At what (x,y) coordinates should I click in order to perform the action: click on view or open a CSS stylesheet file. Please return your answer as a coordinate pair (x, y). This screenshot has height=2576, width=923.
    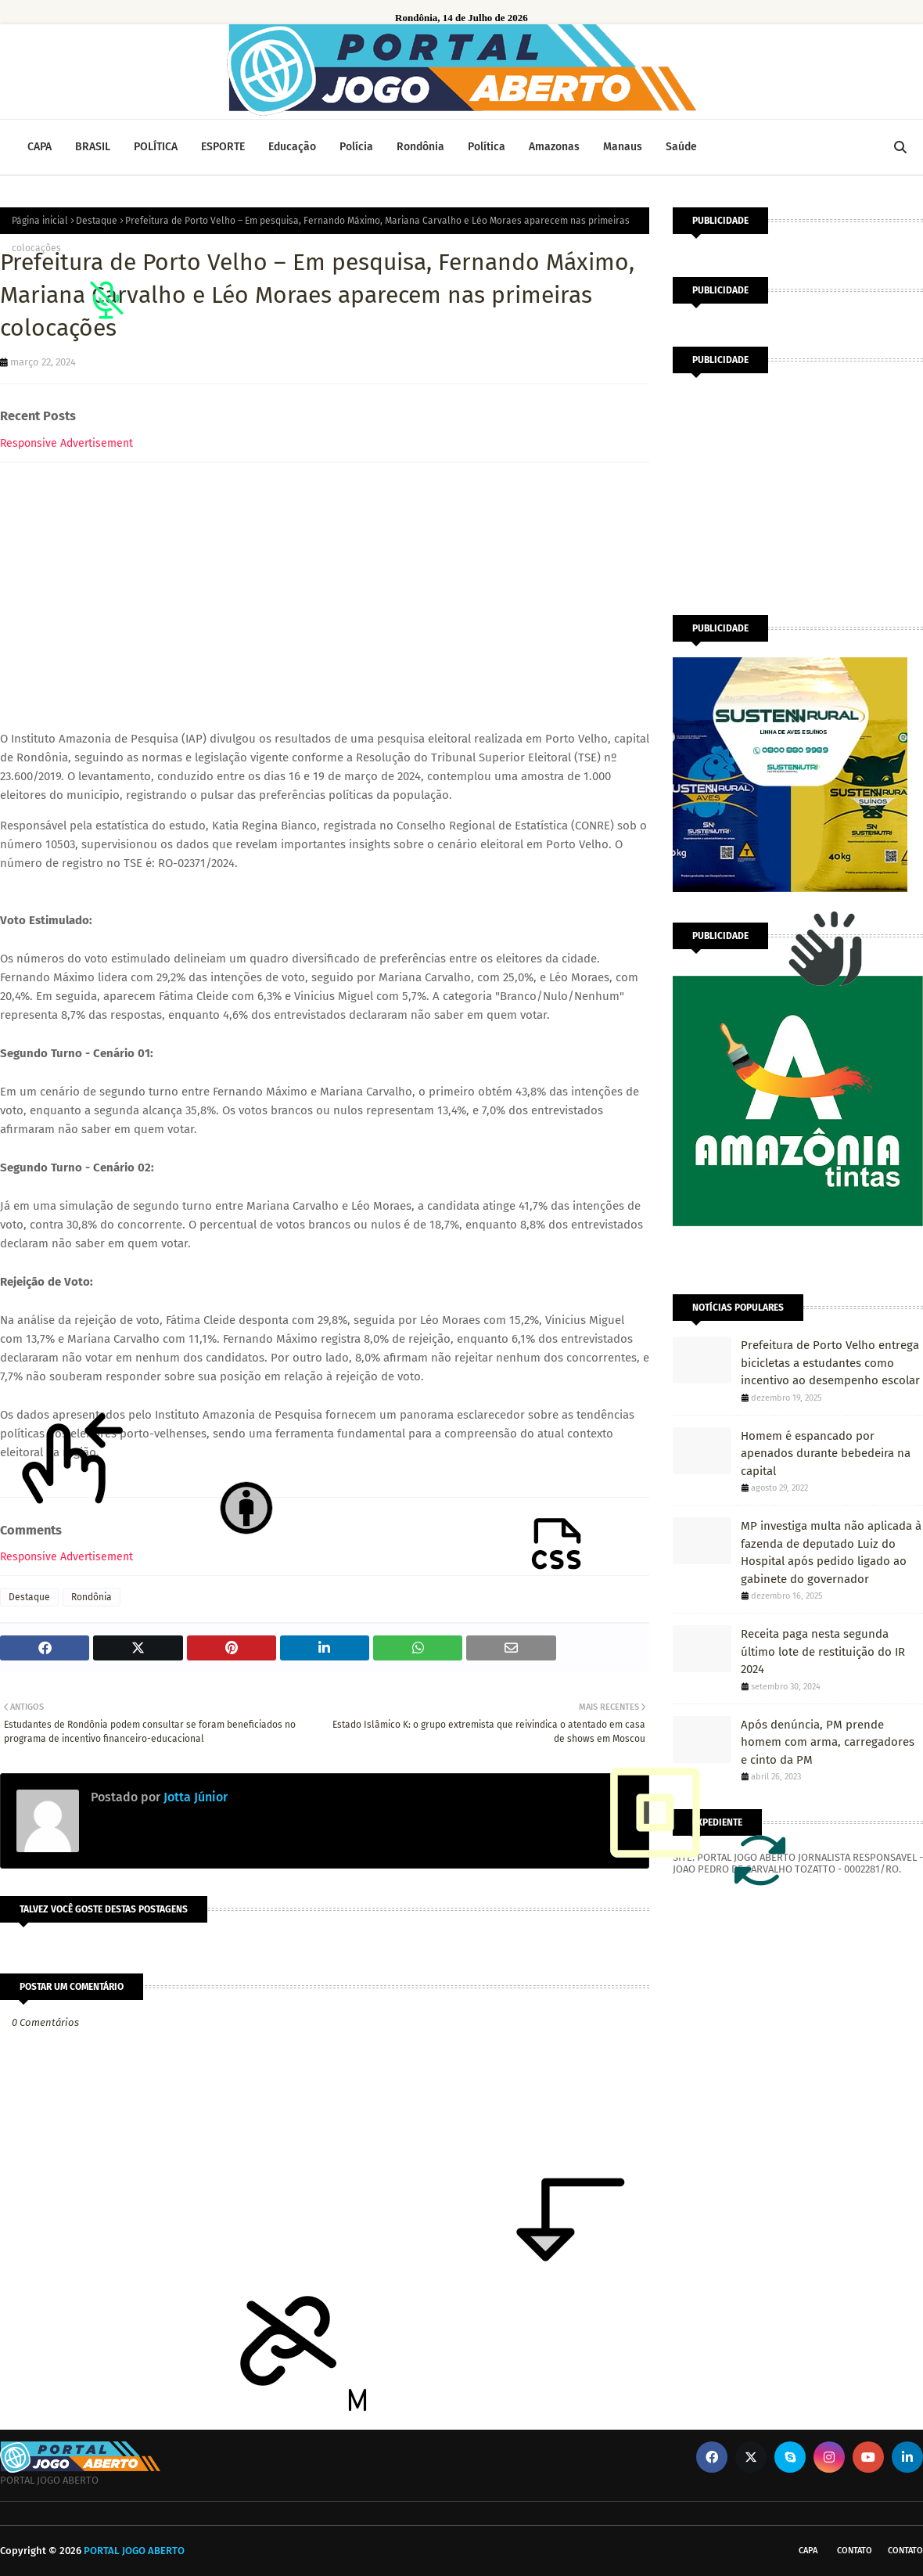
    Looking at the image, I should click on (557, 1545).